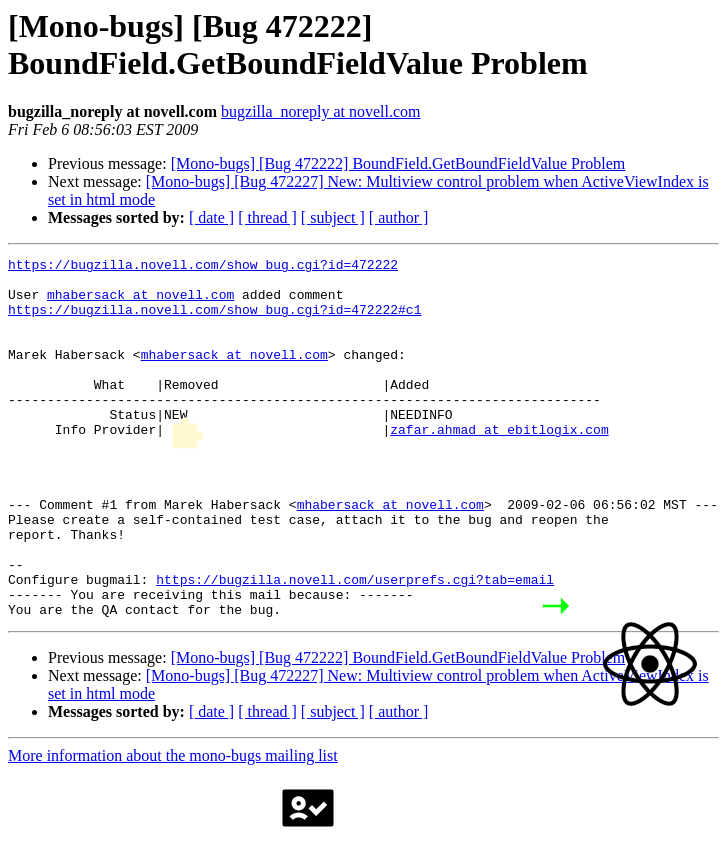 The height and width of the screenshot is (845, 727). I want to click on indicates a React.js application or component, so click(650, 664).